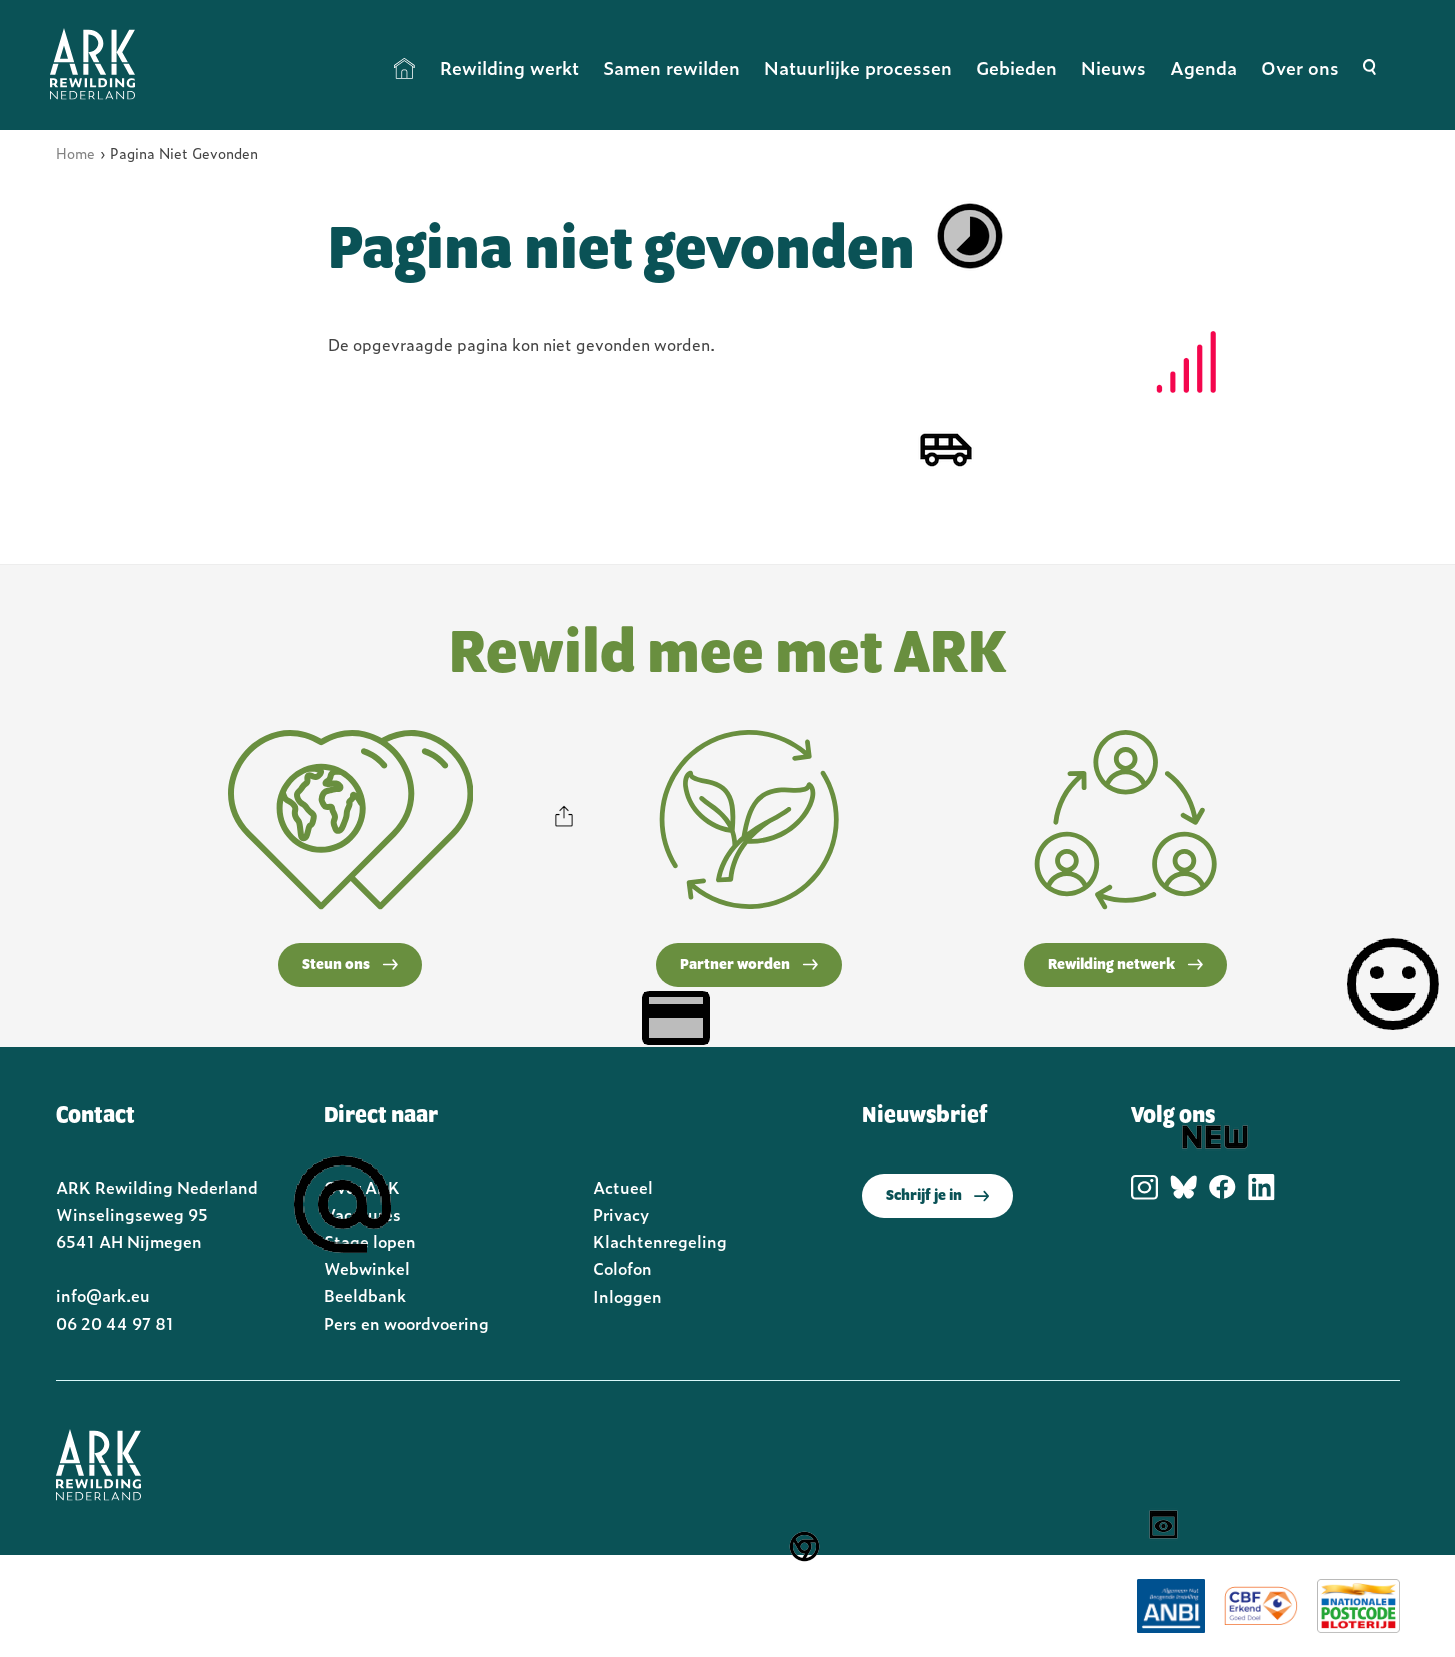  What do you see at coordinates (1189, 366) in the screenshot?
I see `indicates full cellular signal strength` at bounding box center [1189, 366].